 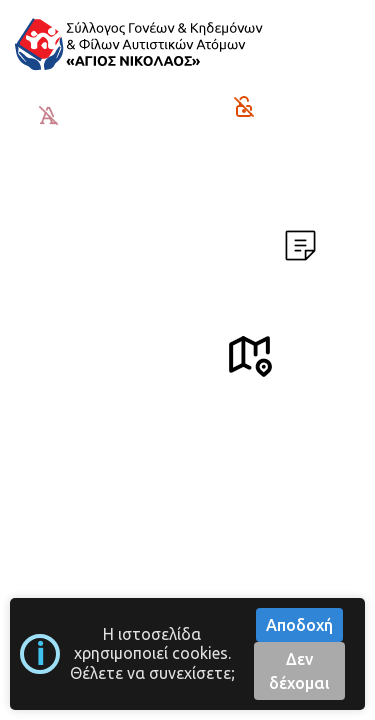 What do you see at coordinates (244, 107) in the screenshot?
I see `unlock feature is unavailable or disabled` at bounding box center [244, 107].